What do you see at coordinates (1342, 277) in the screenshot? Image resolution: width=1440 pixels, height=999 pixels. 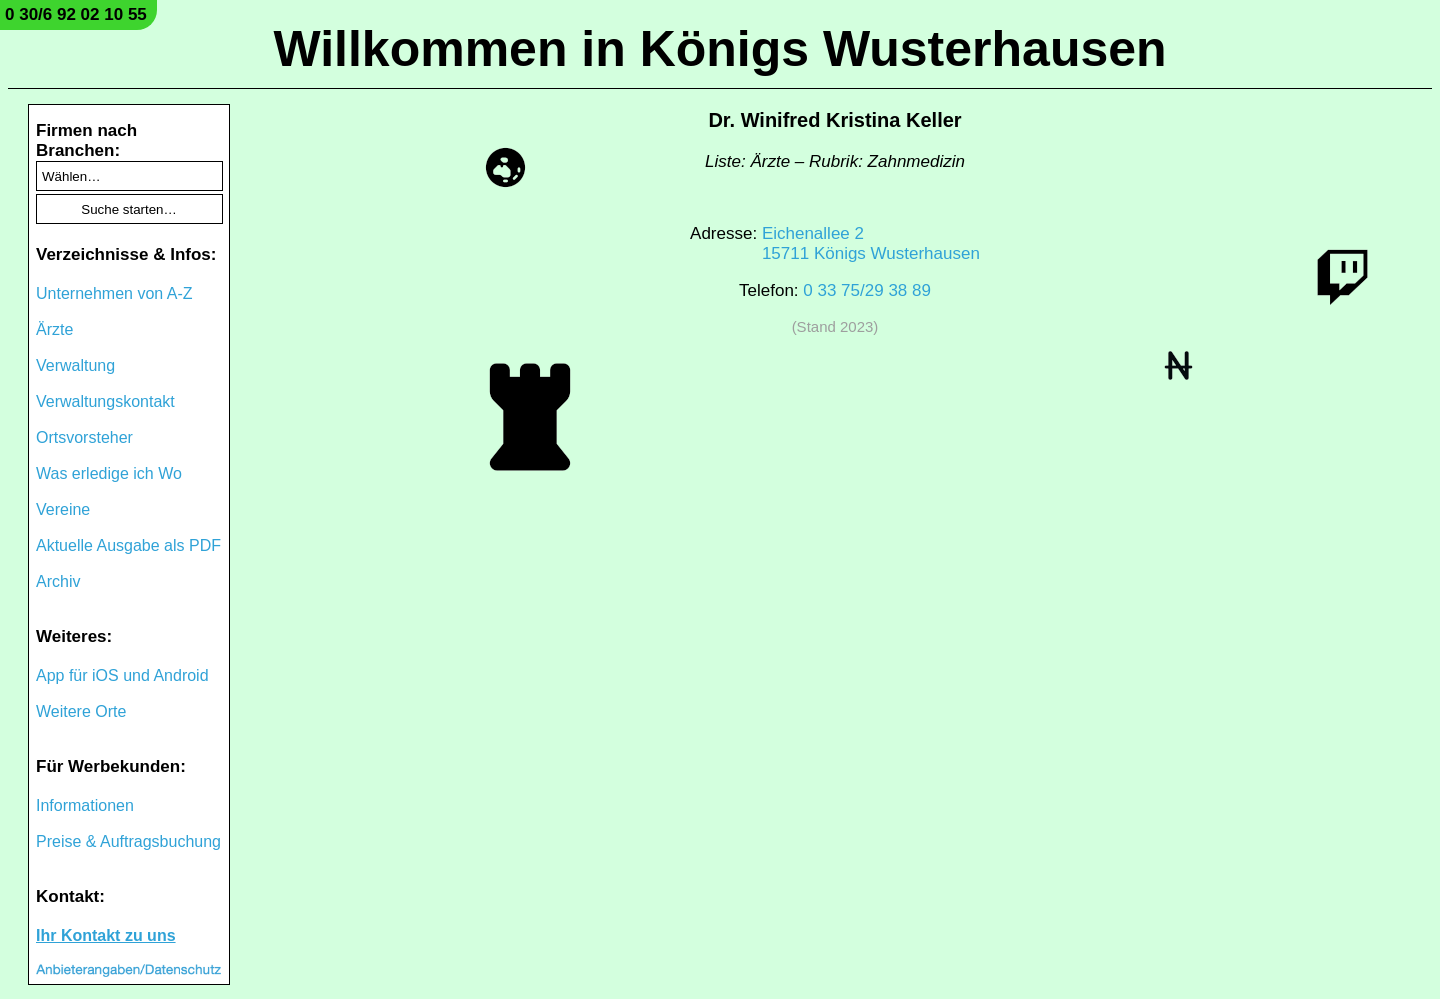 I see `open the Twitch app` at bounding box center [1342, 277].